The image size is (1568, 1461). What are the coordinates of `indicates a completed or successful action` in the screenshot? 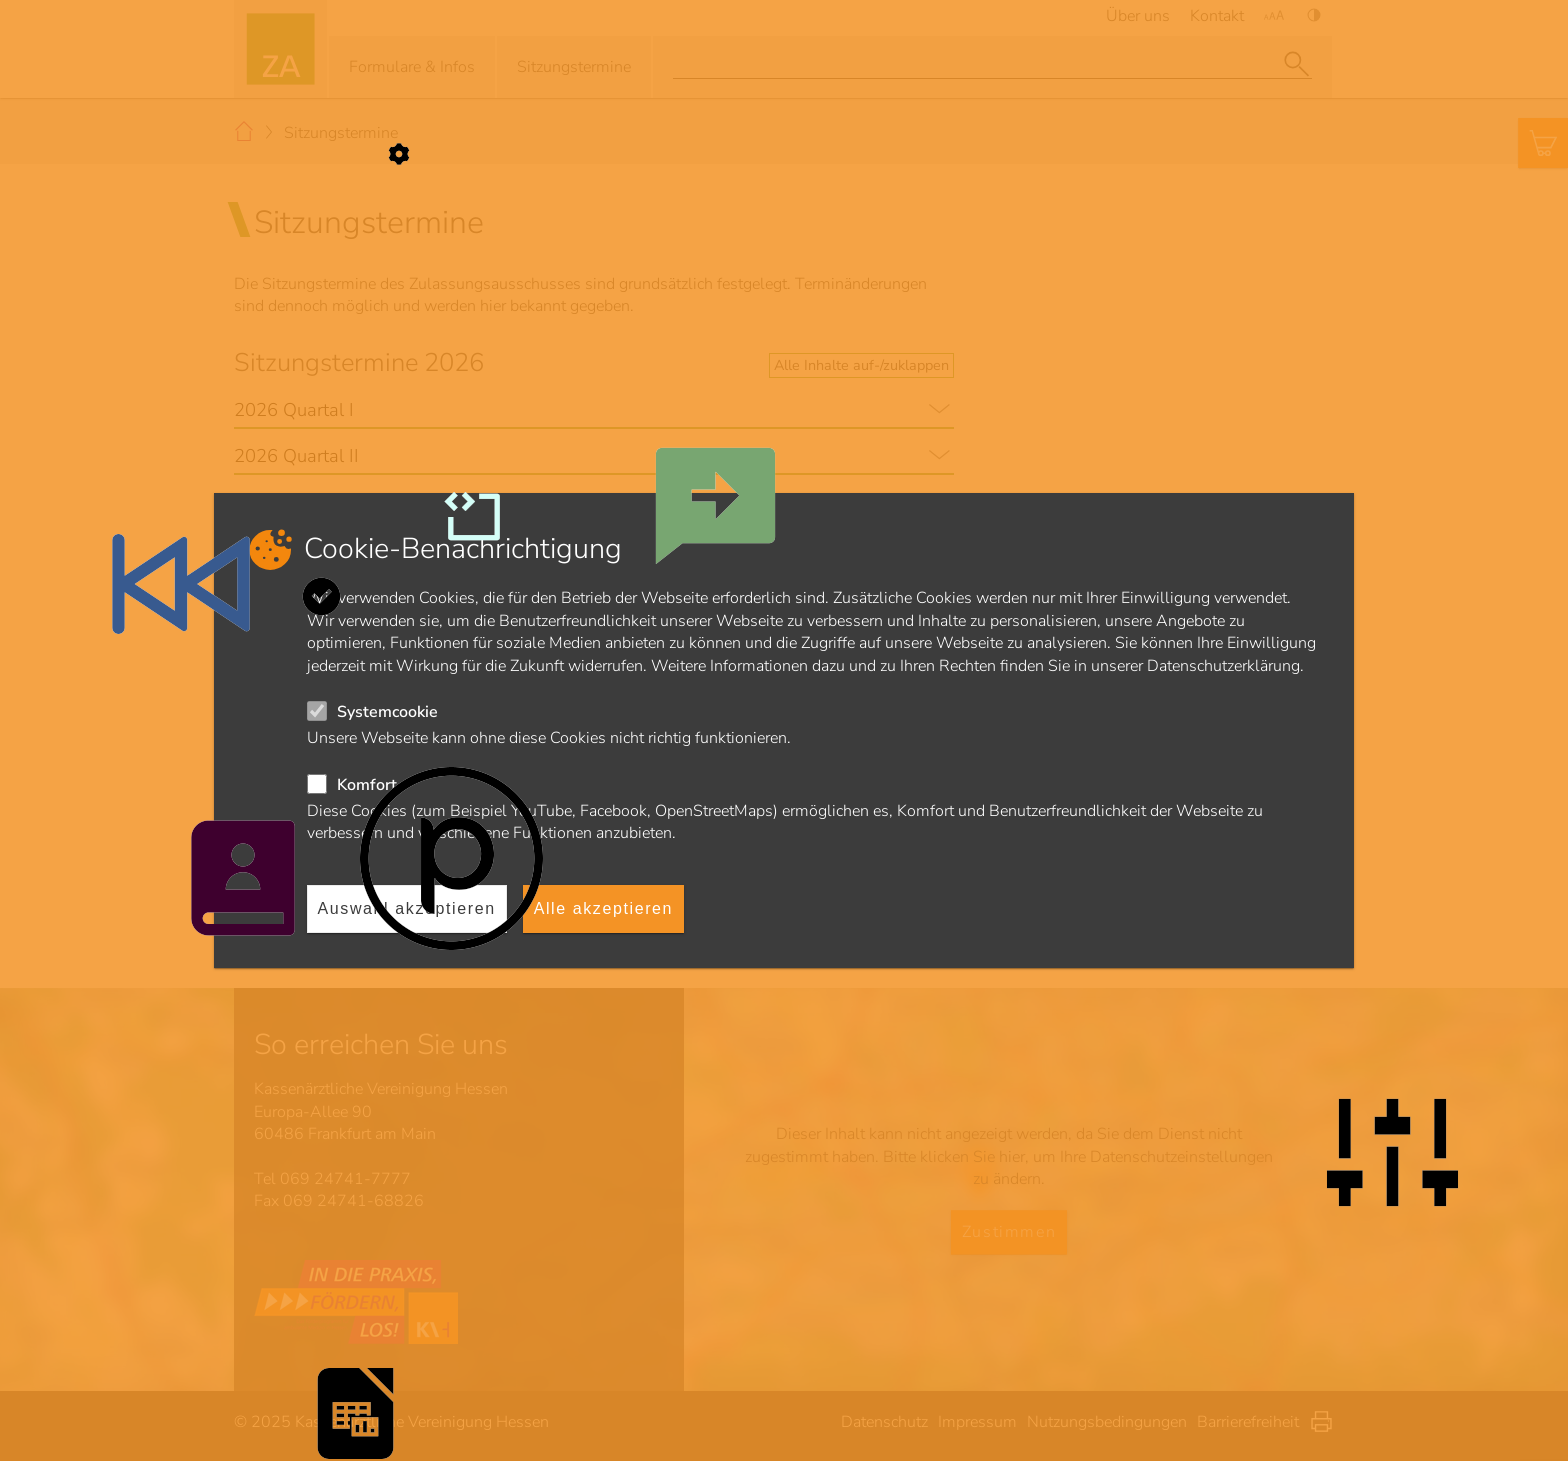 It's located at (321, 596).